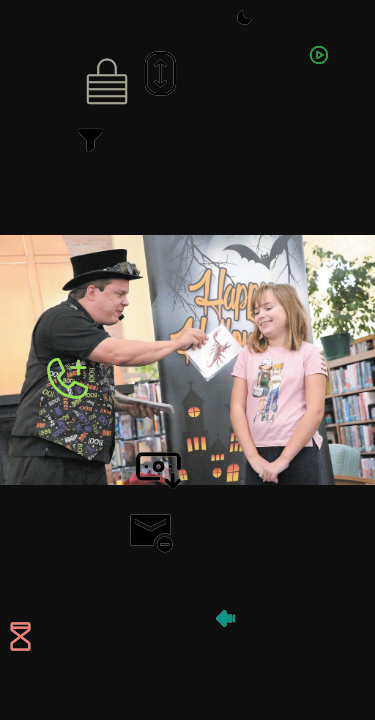 The image size is (375, 720). What do you see at coordinates (158, 466) in the screenshot?
I see `receive a payment or deposit` at bounding box center [158, 466].